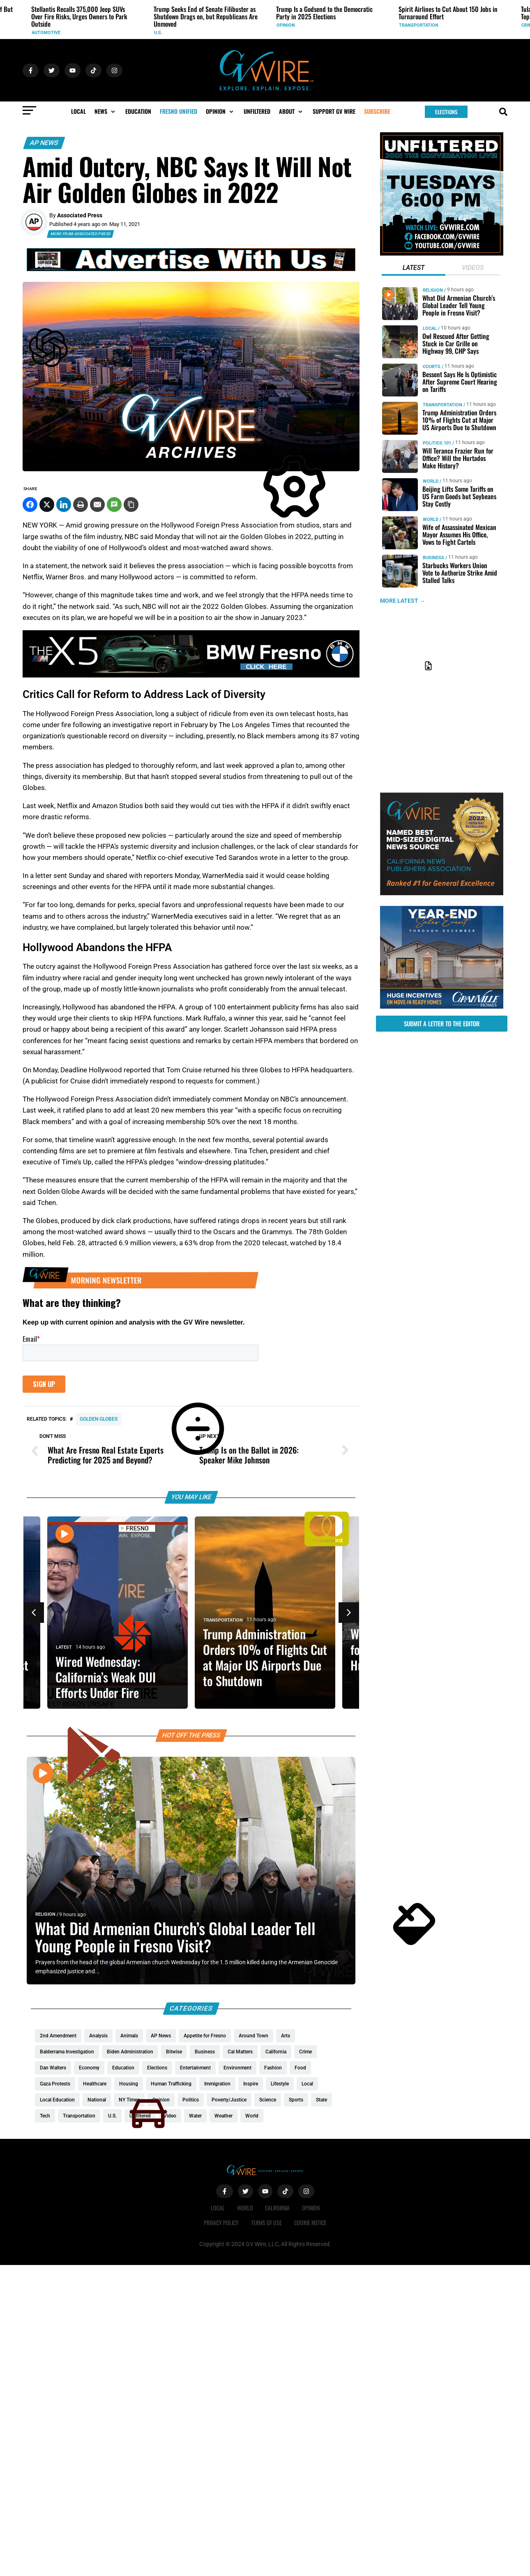 The height and width of the screenshot is (2576, 530). I want to click on fill an area with color, so click(414, 1924).